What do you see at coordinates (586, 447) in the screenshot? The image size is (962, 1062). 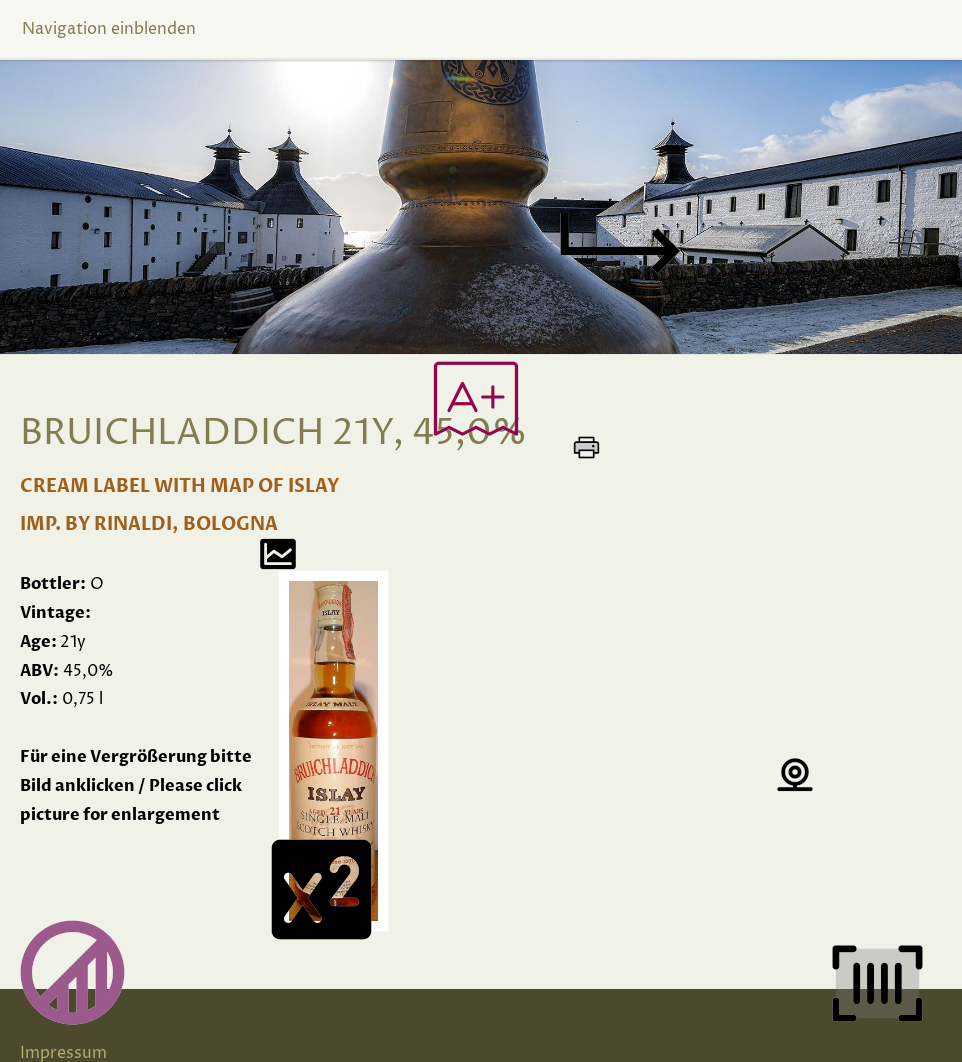 I see `print the current document` at bounding box center [586, 447].